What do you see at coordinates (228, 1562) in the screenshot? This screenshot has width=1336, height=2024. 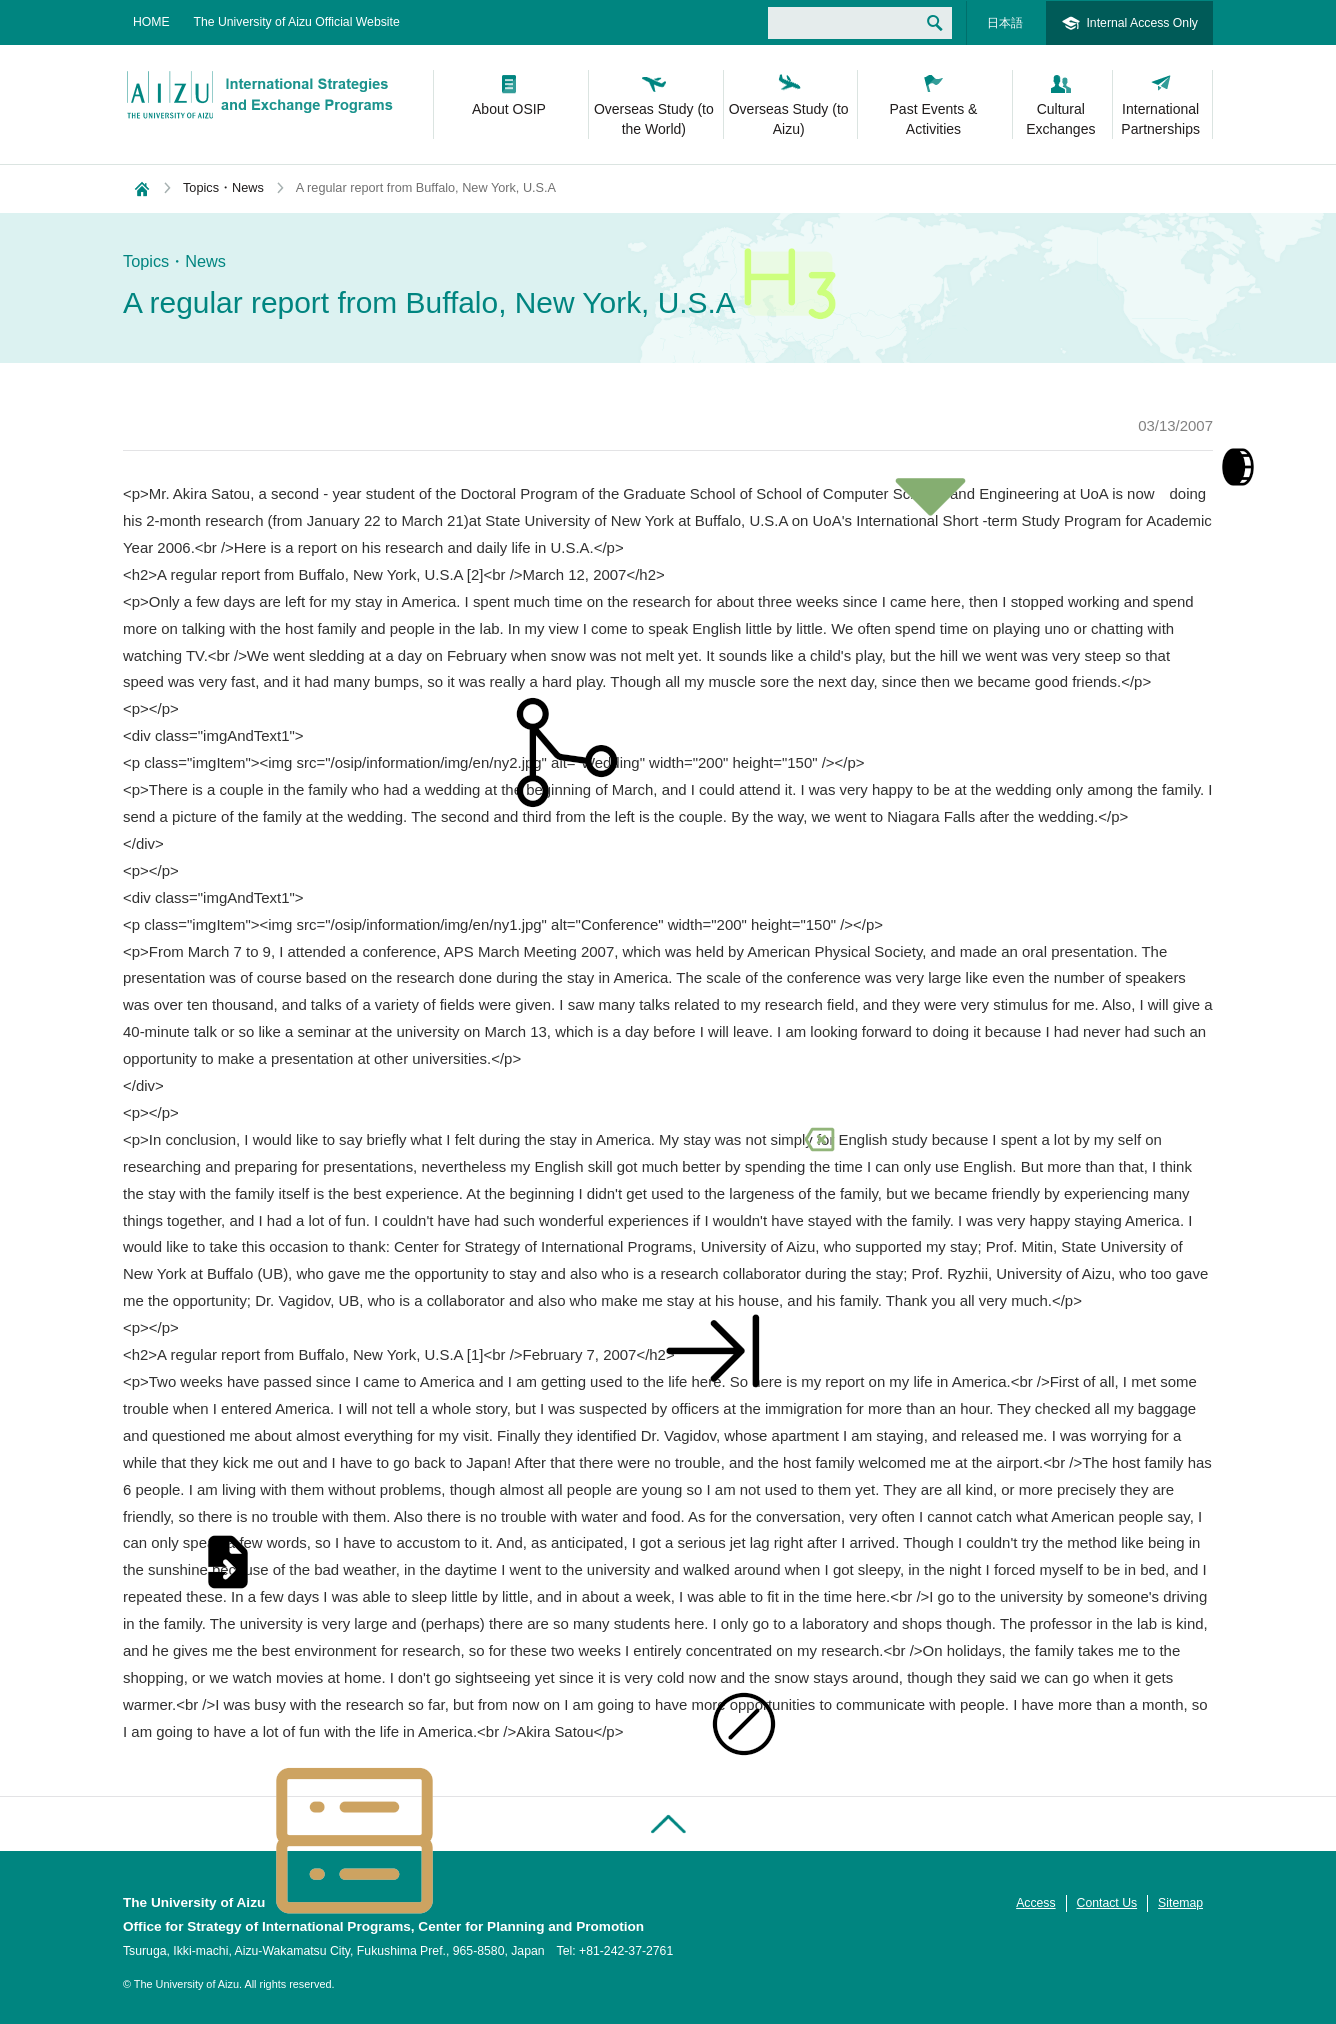 I see `import a file from another location` at bounding box center [228, 1562].